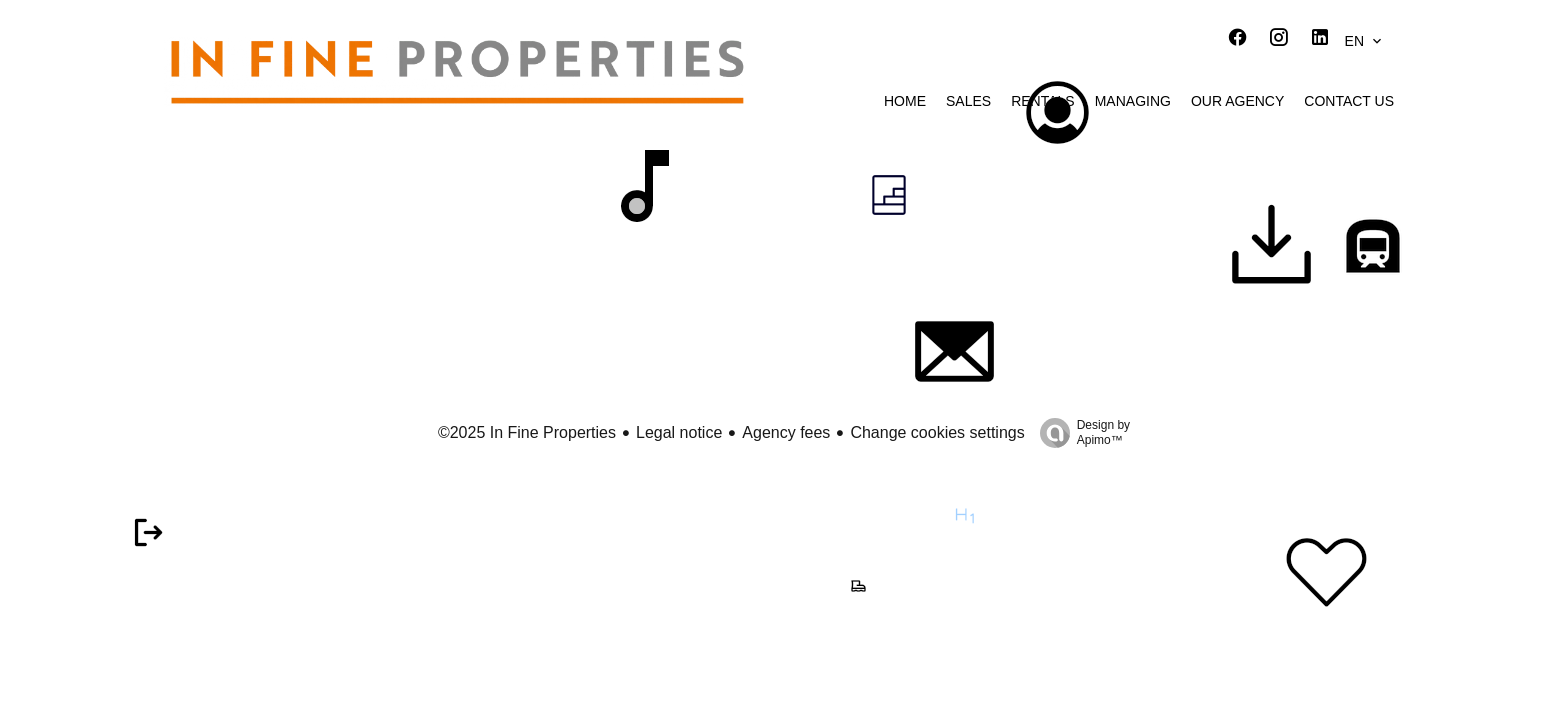  Describe the element at coordinates (147, 532) in the screenshot. I see `sign out of your account` at that location.